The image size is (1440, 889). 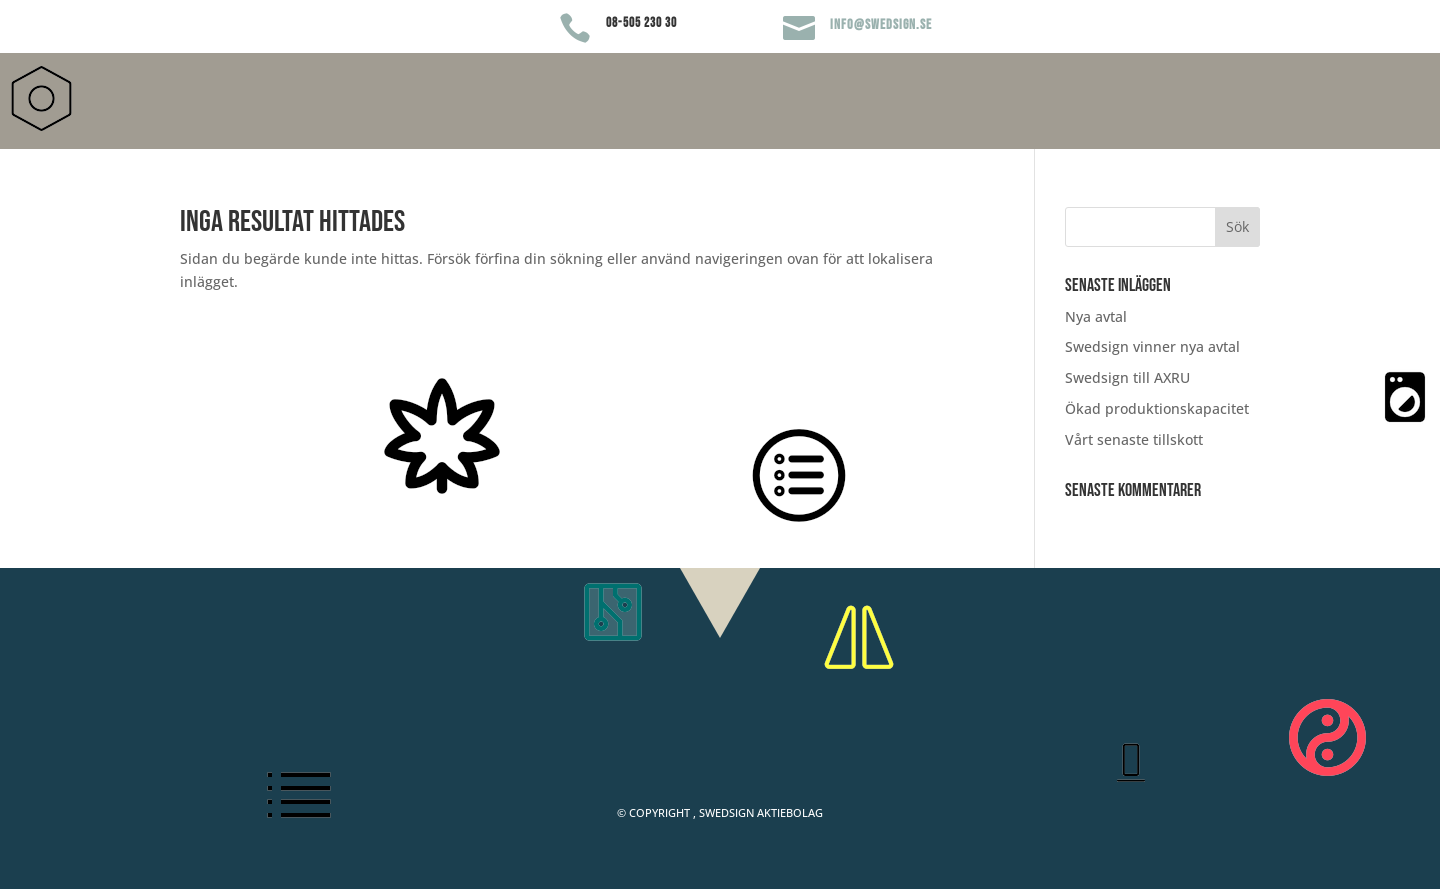 What do you see at coordinates (1405, 397) in the screenshot?
I see `find nearby laundromats or laundry services` at bounding box center [1405, 397].